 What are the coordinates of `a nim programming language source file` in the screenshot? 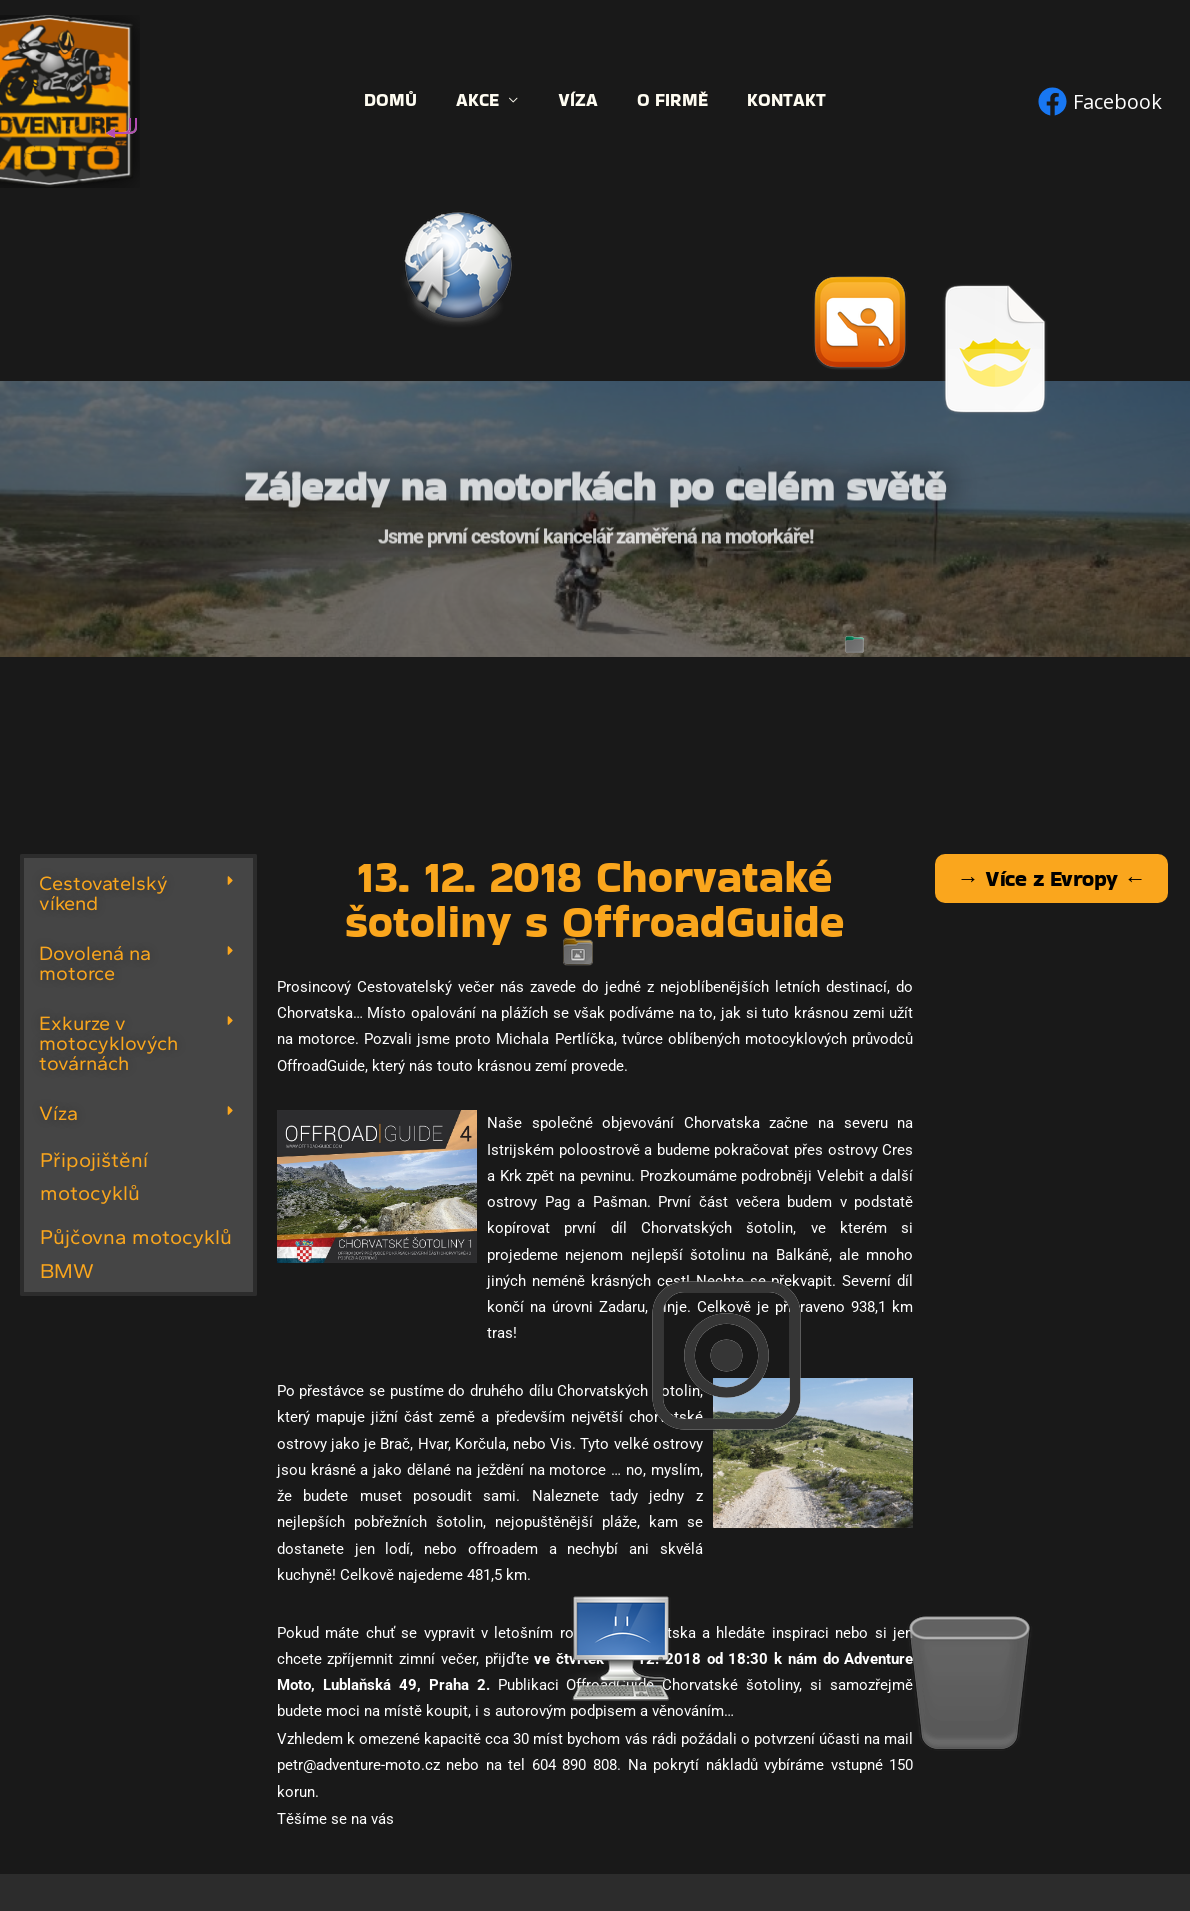 It's located at (995, 349).